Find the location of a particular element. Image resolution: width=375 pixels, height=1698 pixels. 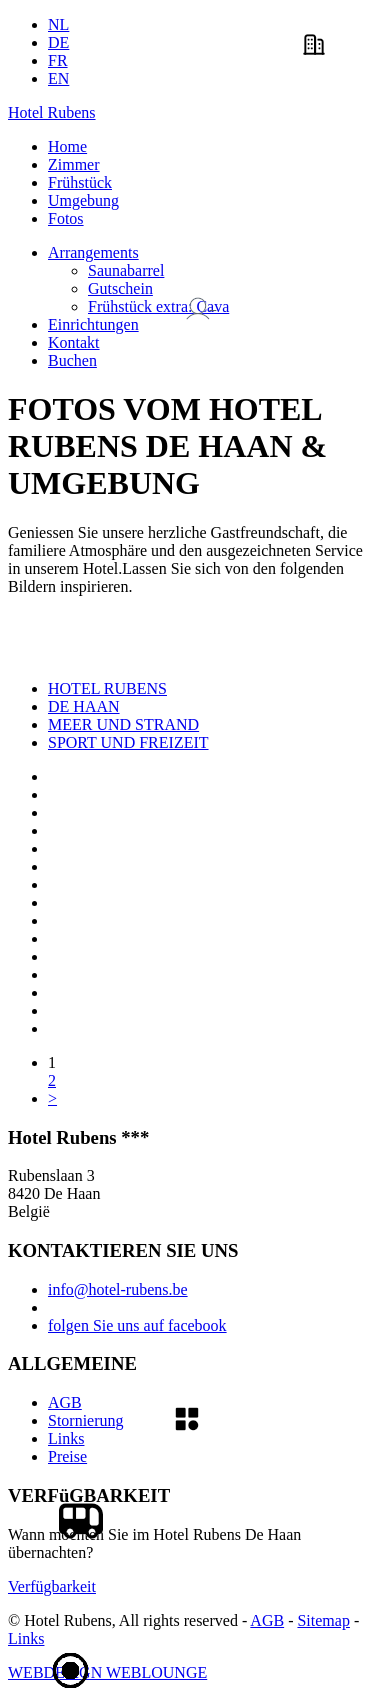

view bus or public transit options is located at coordinates (81, 1521).